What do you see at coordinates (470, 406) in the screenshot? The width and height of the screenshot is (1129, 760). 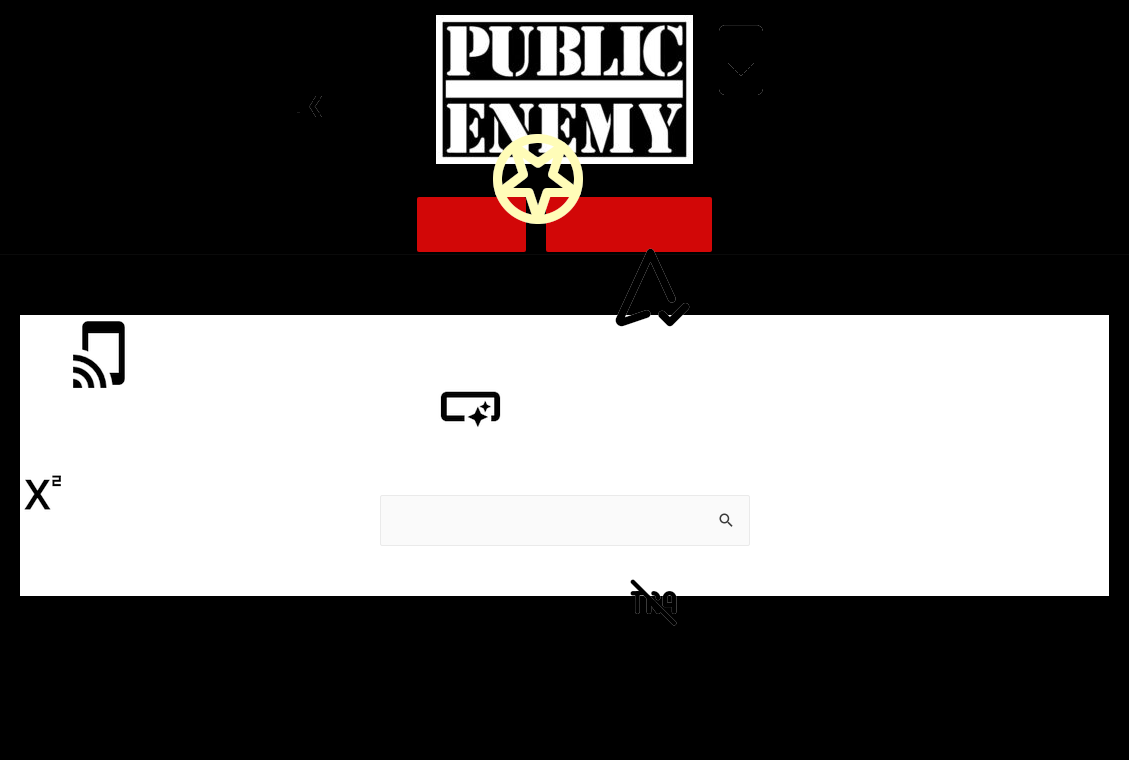 I see `add a smart action or automated button` at bounding box center [470, 406].